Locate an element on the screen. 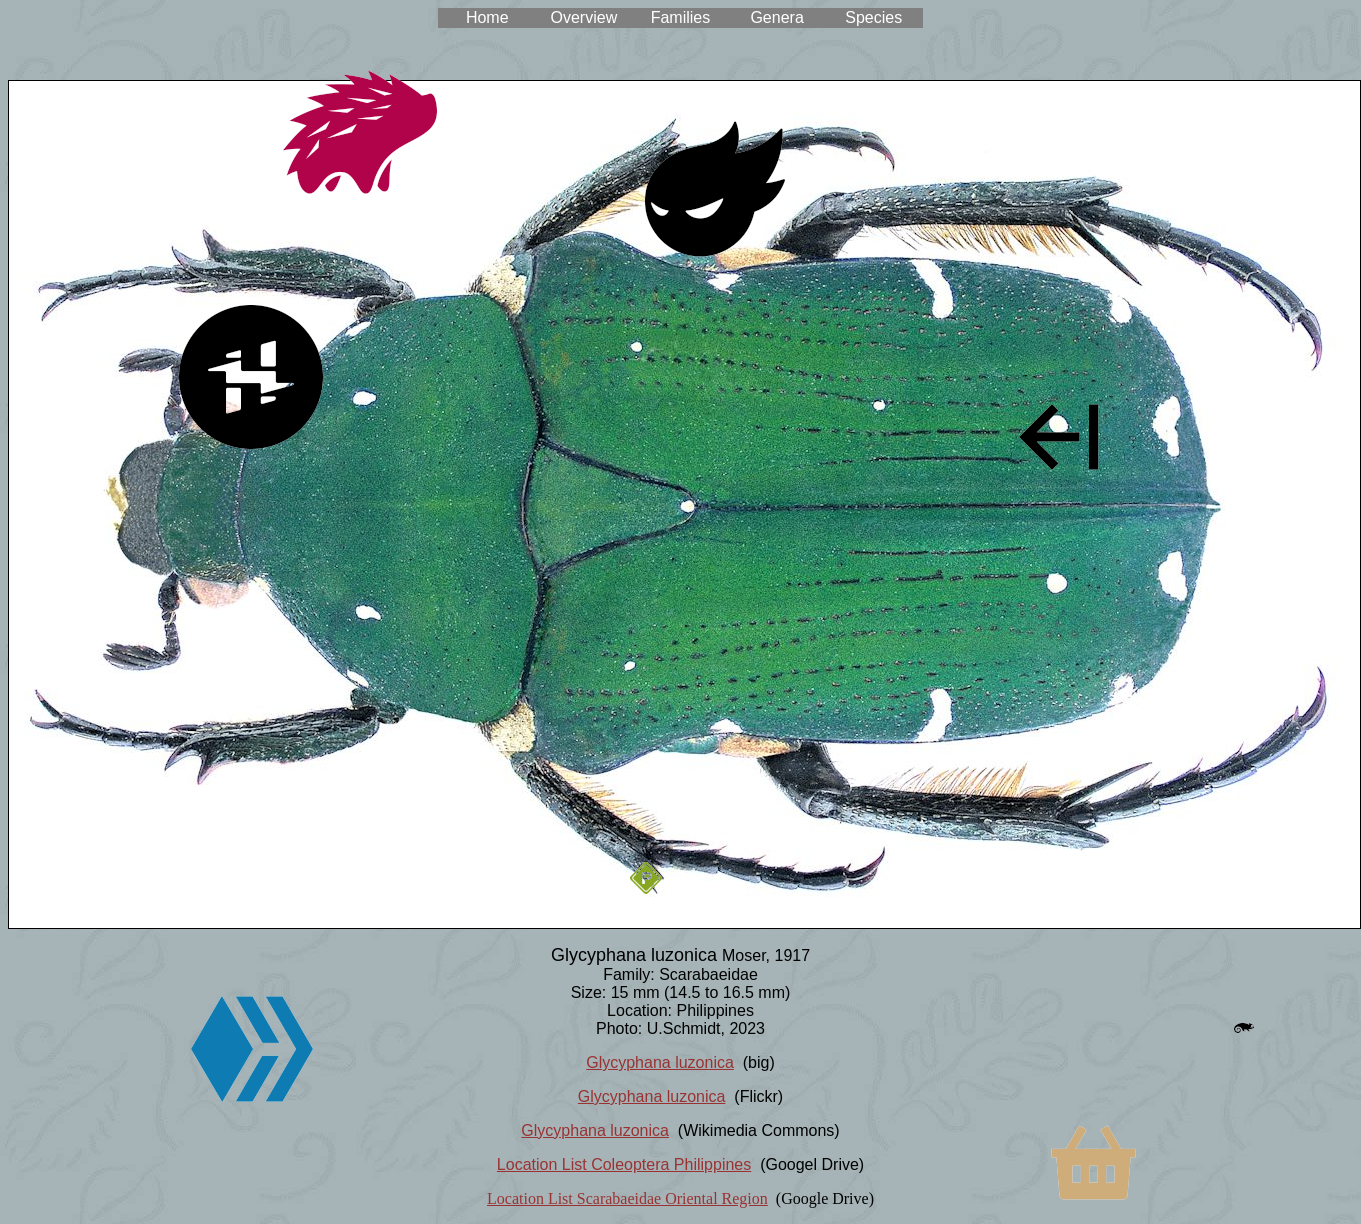 Image resolution: width=1361 pixels, height=1224 pixels. percy visual testing platform logo is located at coordinates (360, 132).